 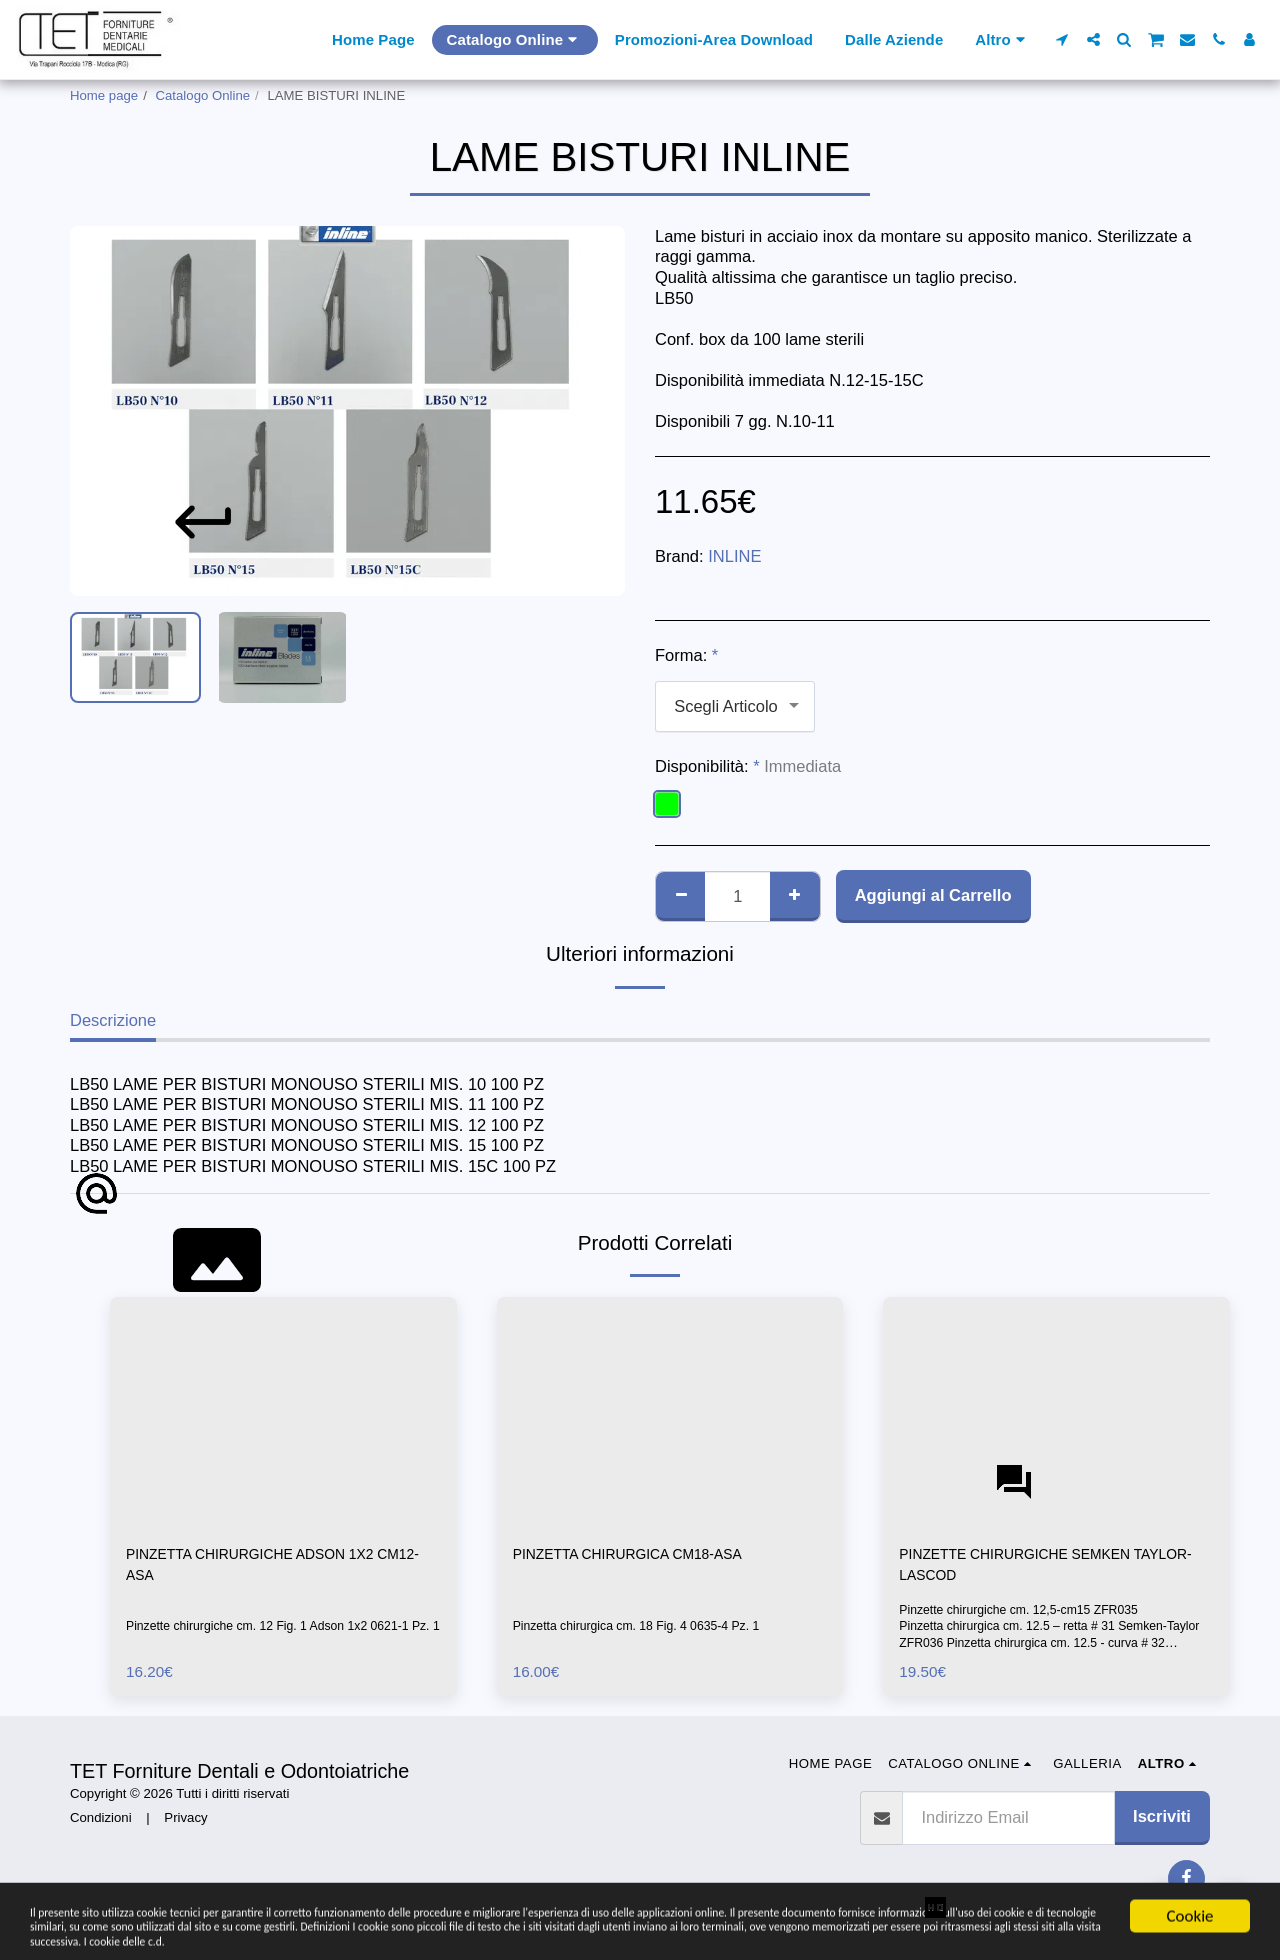 I want to click on open discussion forum or community chat, so click(x=1014, y=1482).